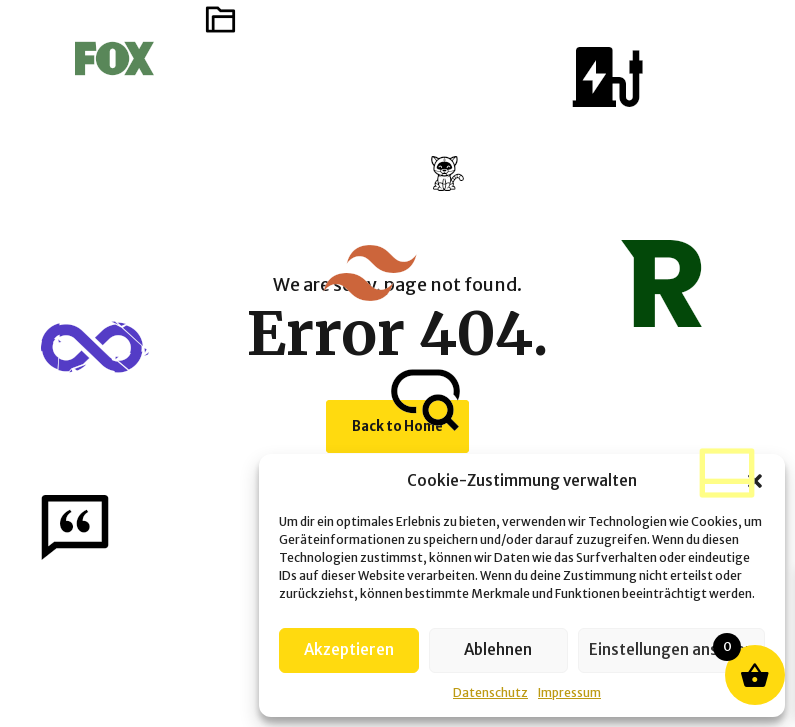 The width and height of the screenshot is (795, 727). I want to click on fox broadcasting company logo, so click(114, 58).